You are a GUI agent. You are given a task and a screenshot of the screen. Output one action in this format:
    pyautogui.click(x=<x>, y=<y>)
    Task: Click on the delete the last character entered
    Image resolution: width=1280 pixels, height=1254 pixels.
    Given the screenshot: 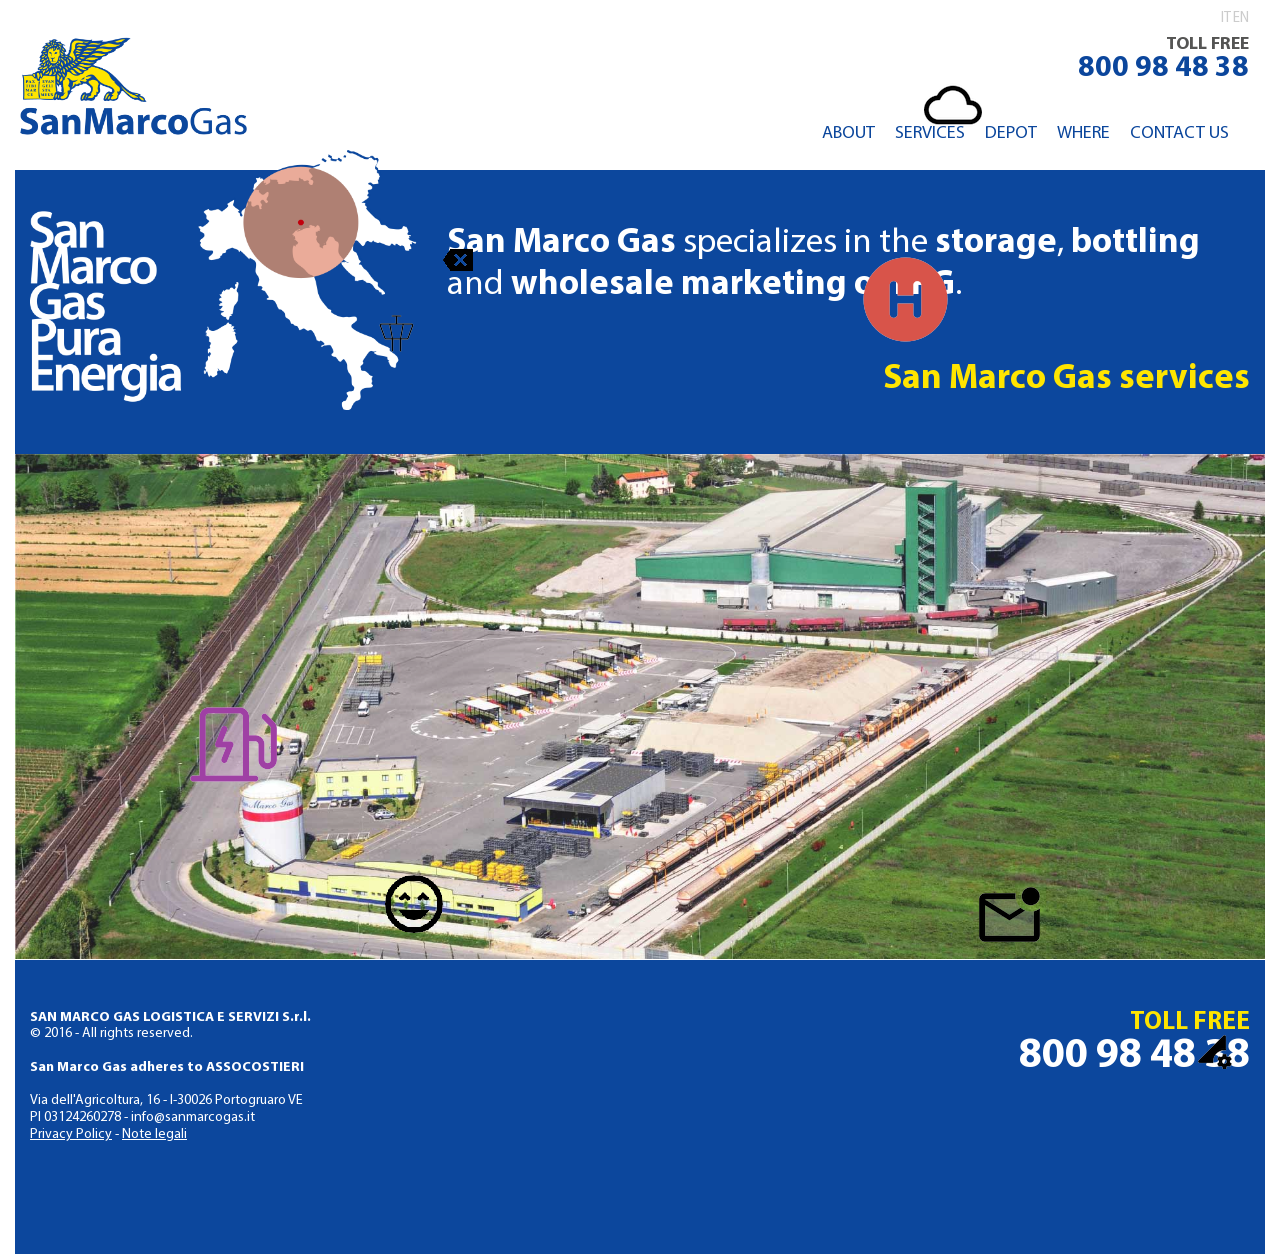 What is the action you would take?
    pyautogui.click(x=458, y=260)
    